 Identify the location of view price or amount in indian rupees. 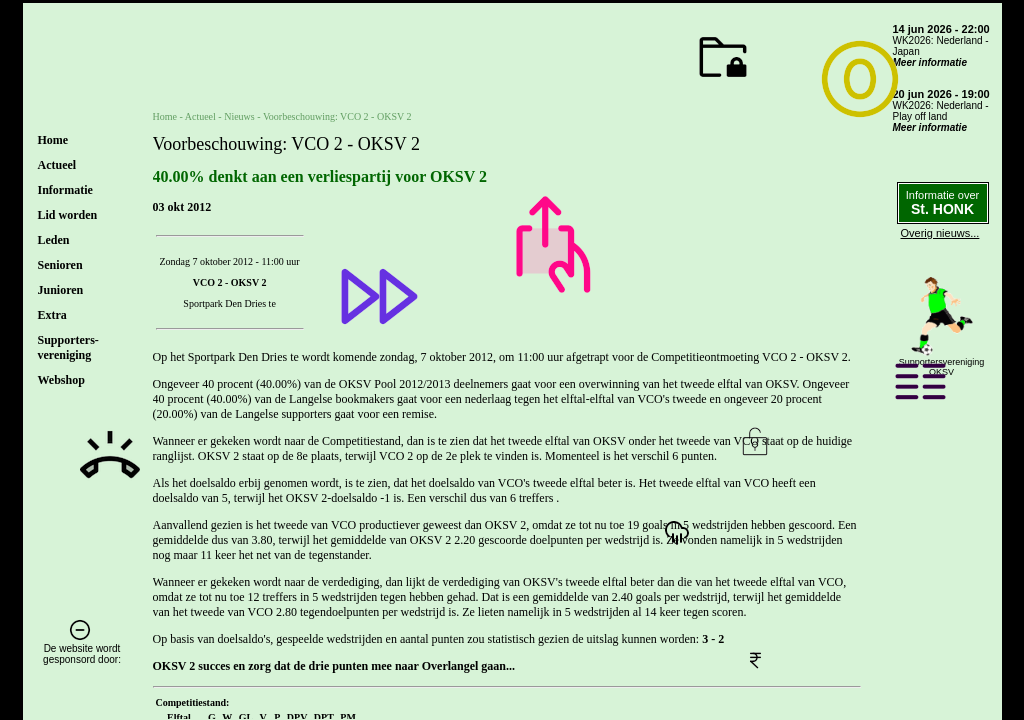
(755, 660).